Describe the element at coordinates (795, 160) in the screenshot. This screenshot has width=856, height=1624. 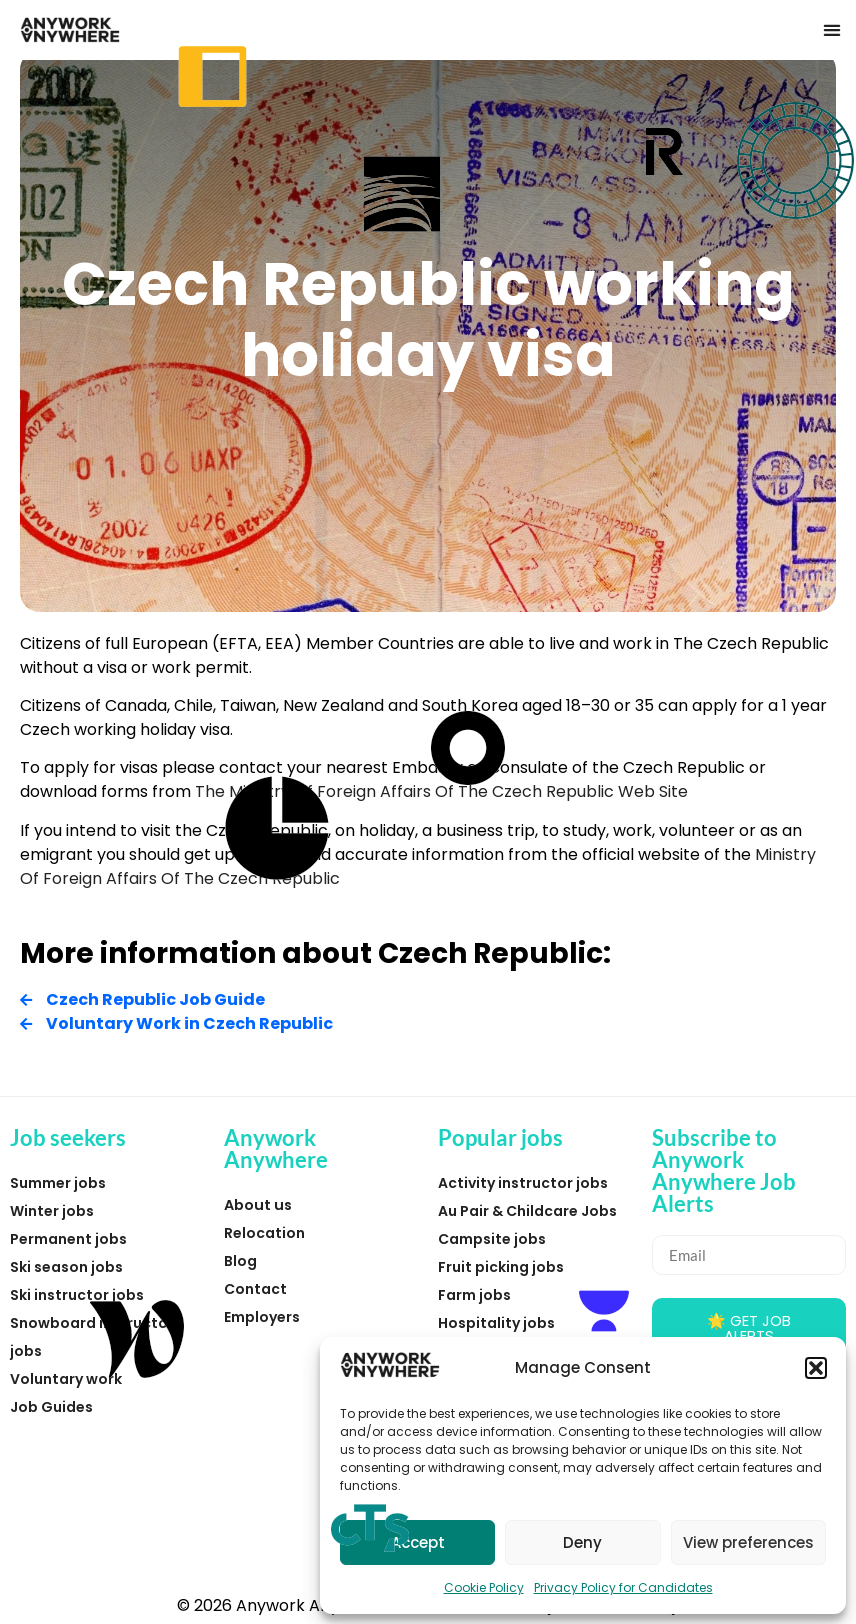
I see `open the VSCO photo editing app` at that location.